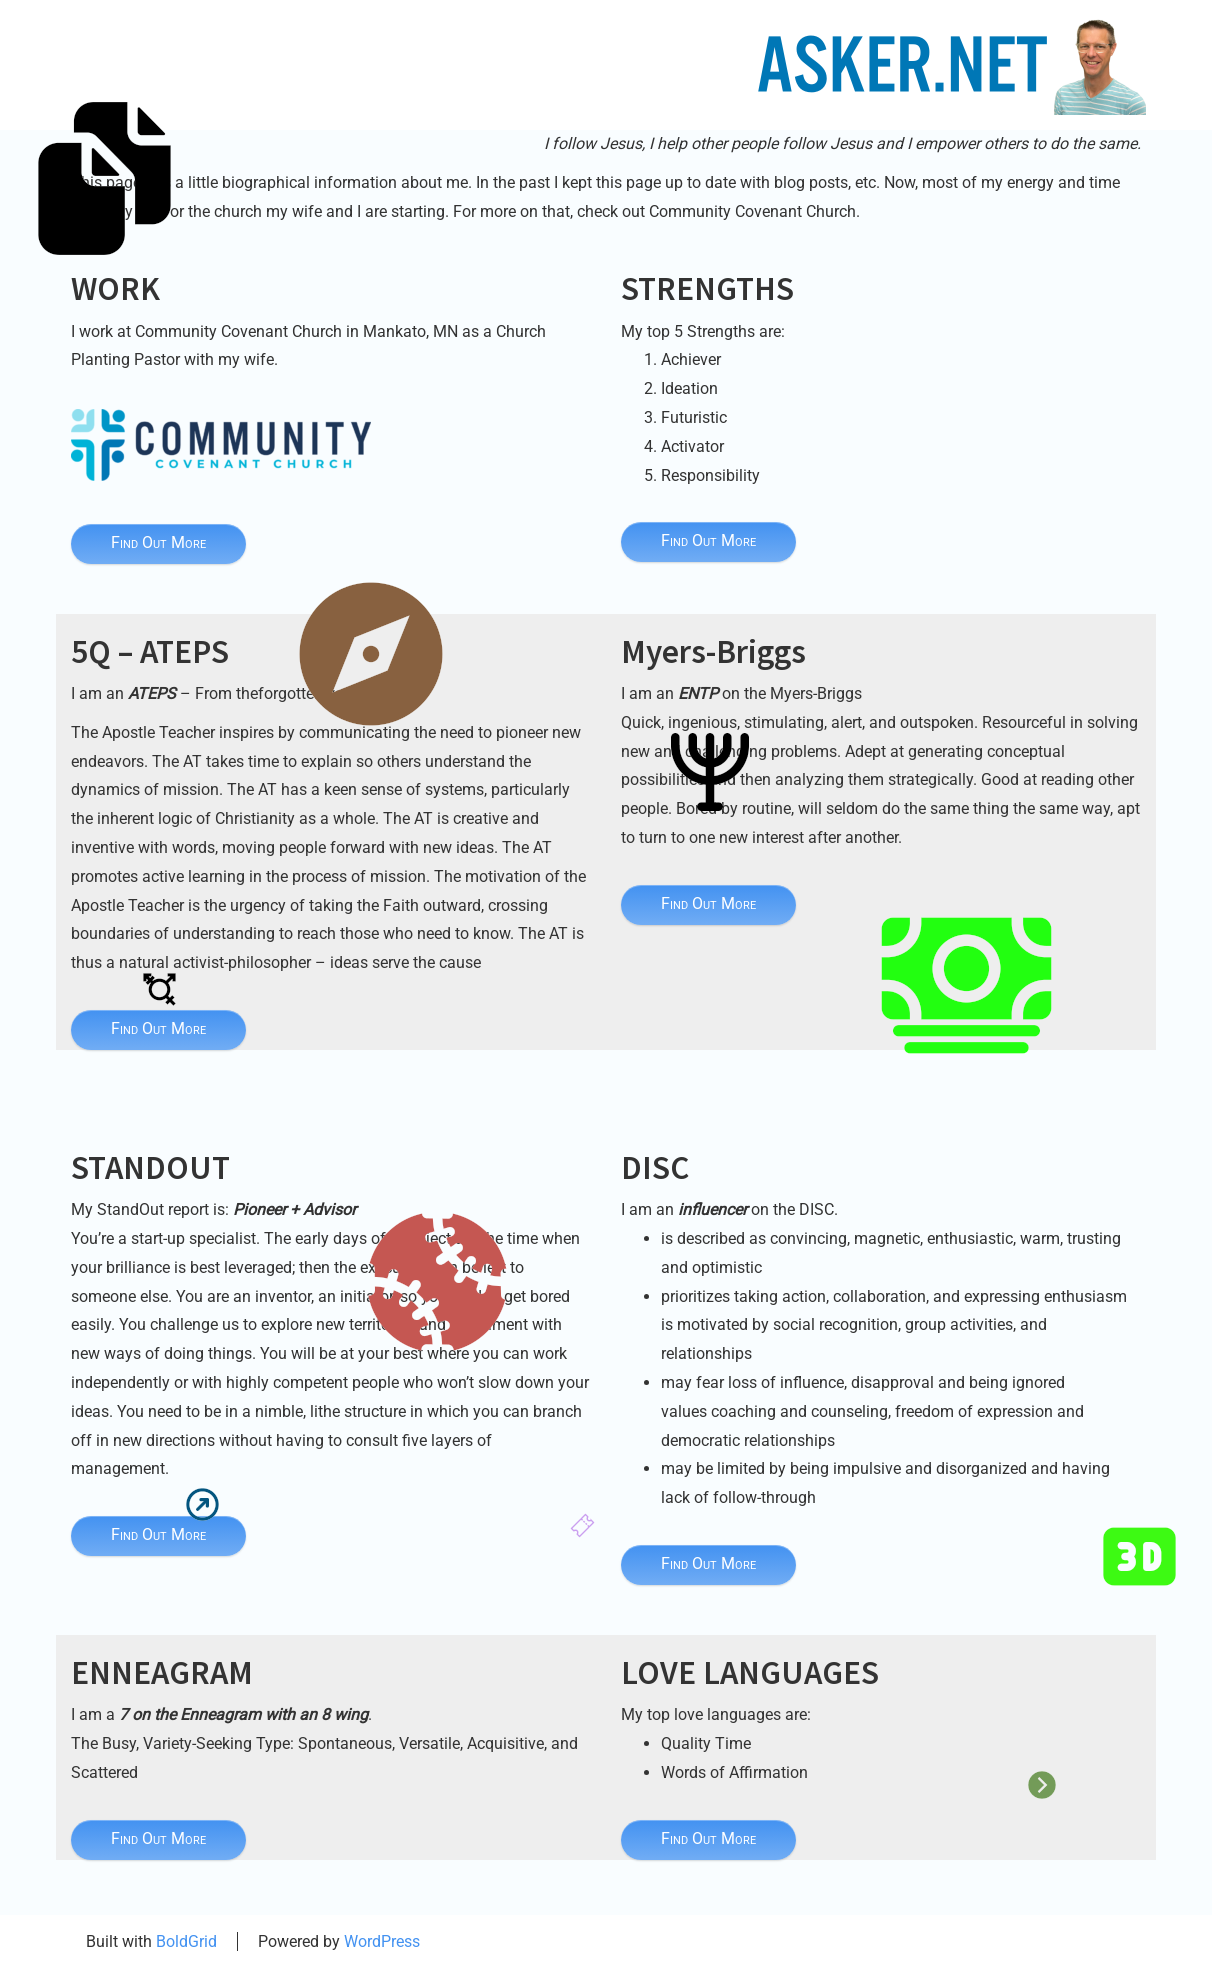 The width and height of the screenshot is (1212, 1969). I want to click on view your tickets or passes, so click(582, 1525).